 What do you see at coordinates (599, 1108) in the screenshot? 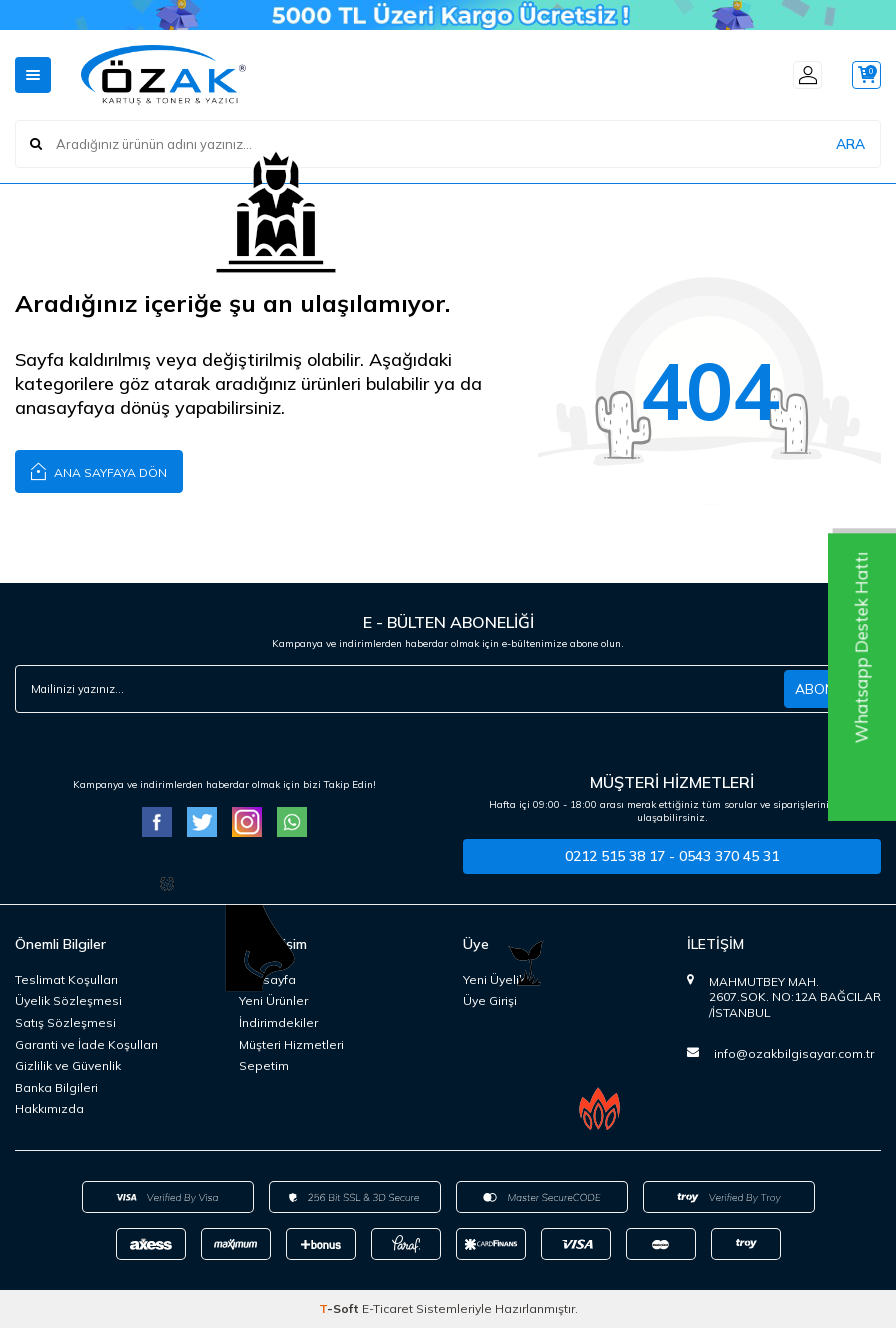
I see `access pet-related features or settings` at bounding box center [599, 1108].